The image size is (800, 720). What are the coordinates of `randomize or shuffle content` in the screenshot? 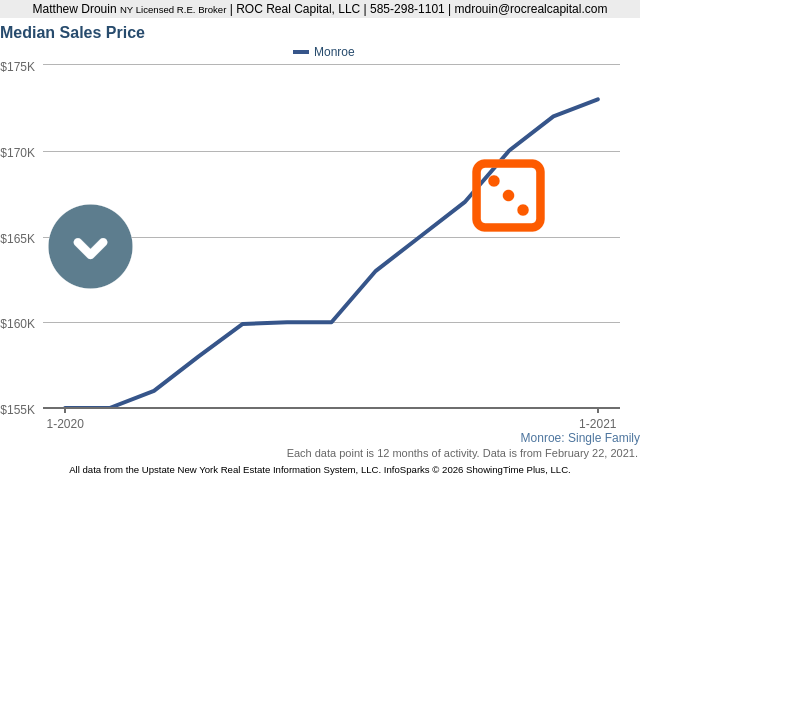 It's located at (508, 195).